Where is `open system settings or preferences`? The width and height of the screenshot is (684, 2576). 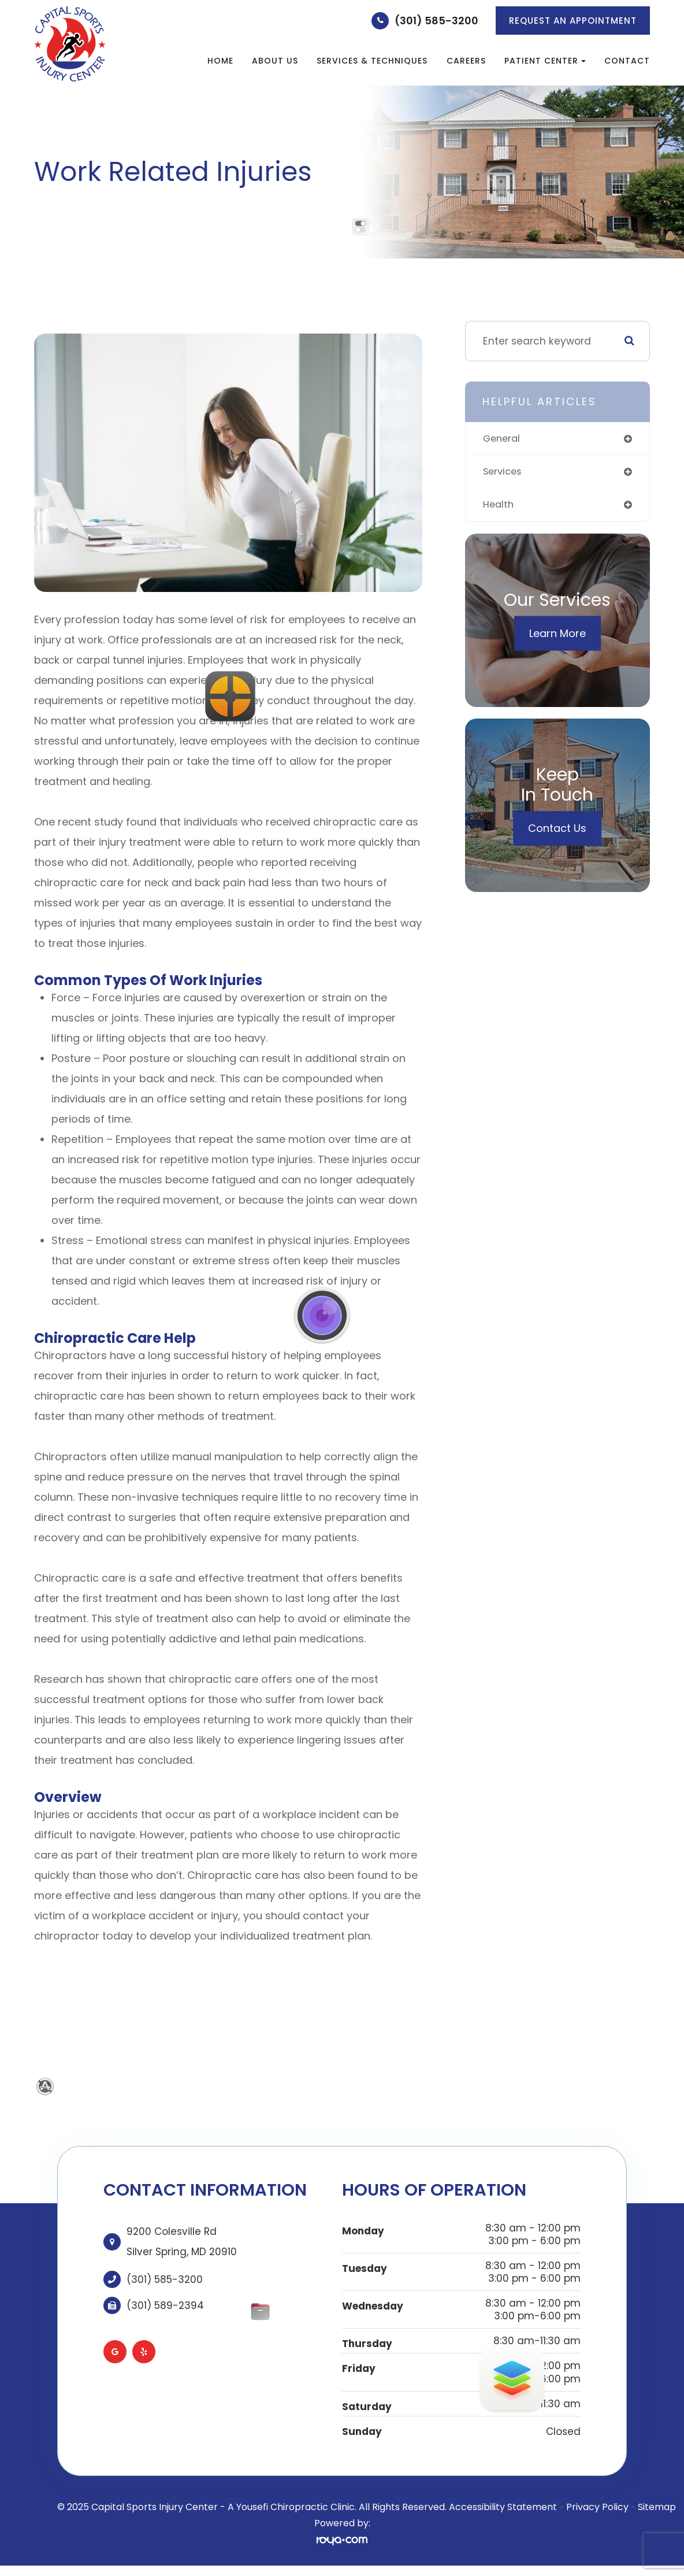
open system settings or preferences is located at coordinates (360, 227).